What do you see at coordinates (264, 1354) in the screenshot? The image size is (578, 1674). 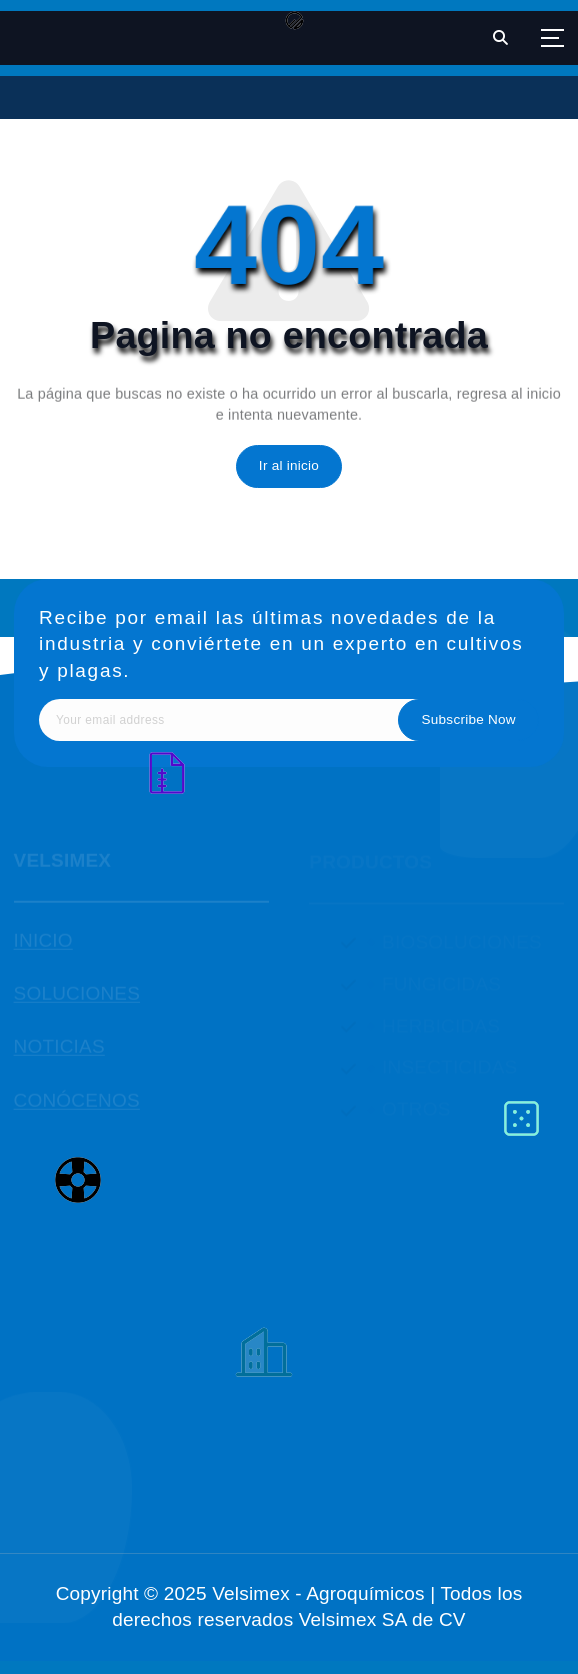 I see `view nearby buildings or properties` at bounding box center [264, 1354].